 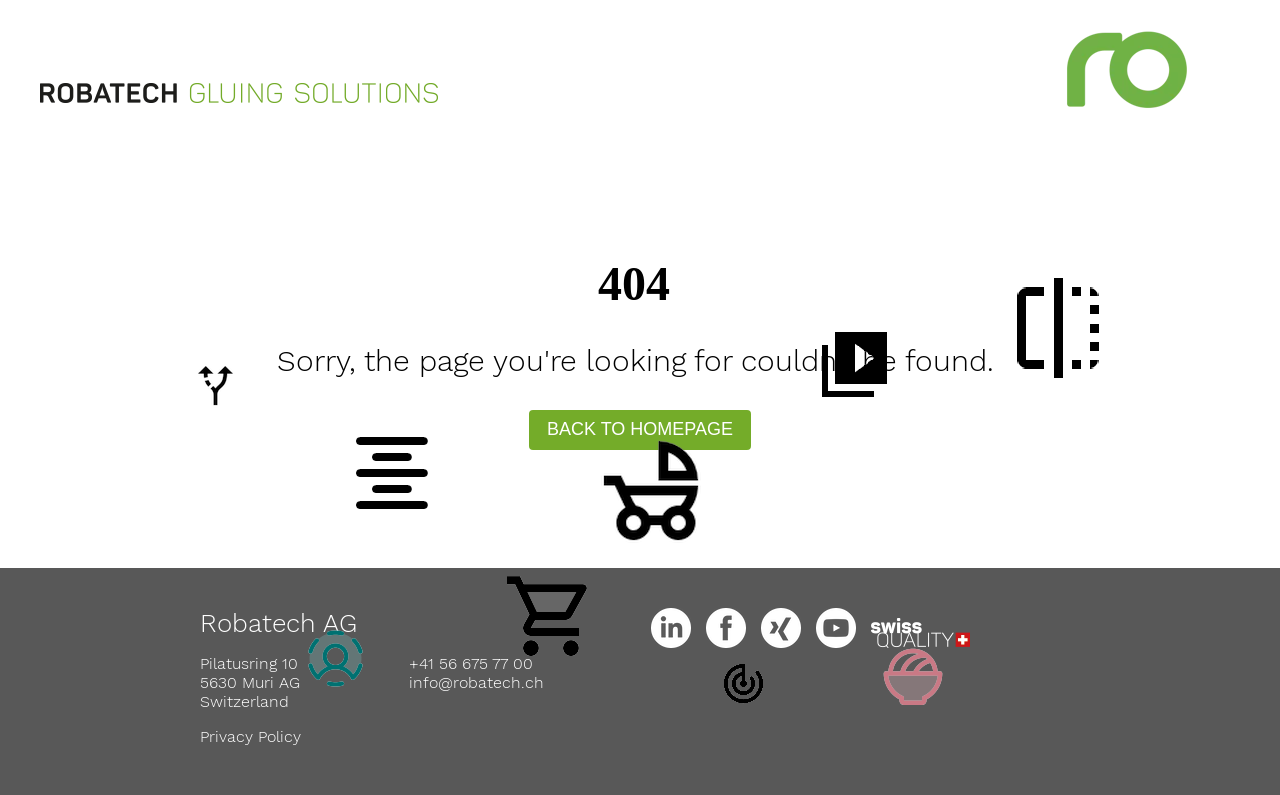 What do you see at coordinates (551, 616) in the screenshot?
I see `view your shopping cart` at bounding box center [551, 616].